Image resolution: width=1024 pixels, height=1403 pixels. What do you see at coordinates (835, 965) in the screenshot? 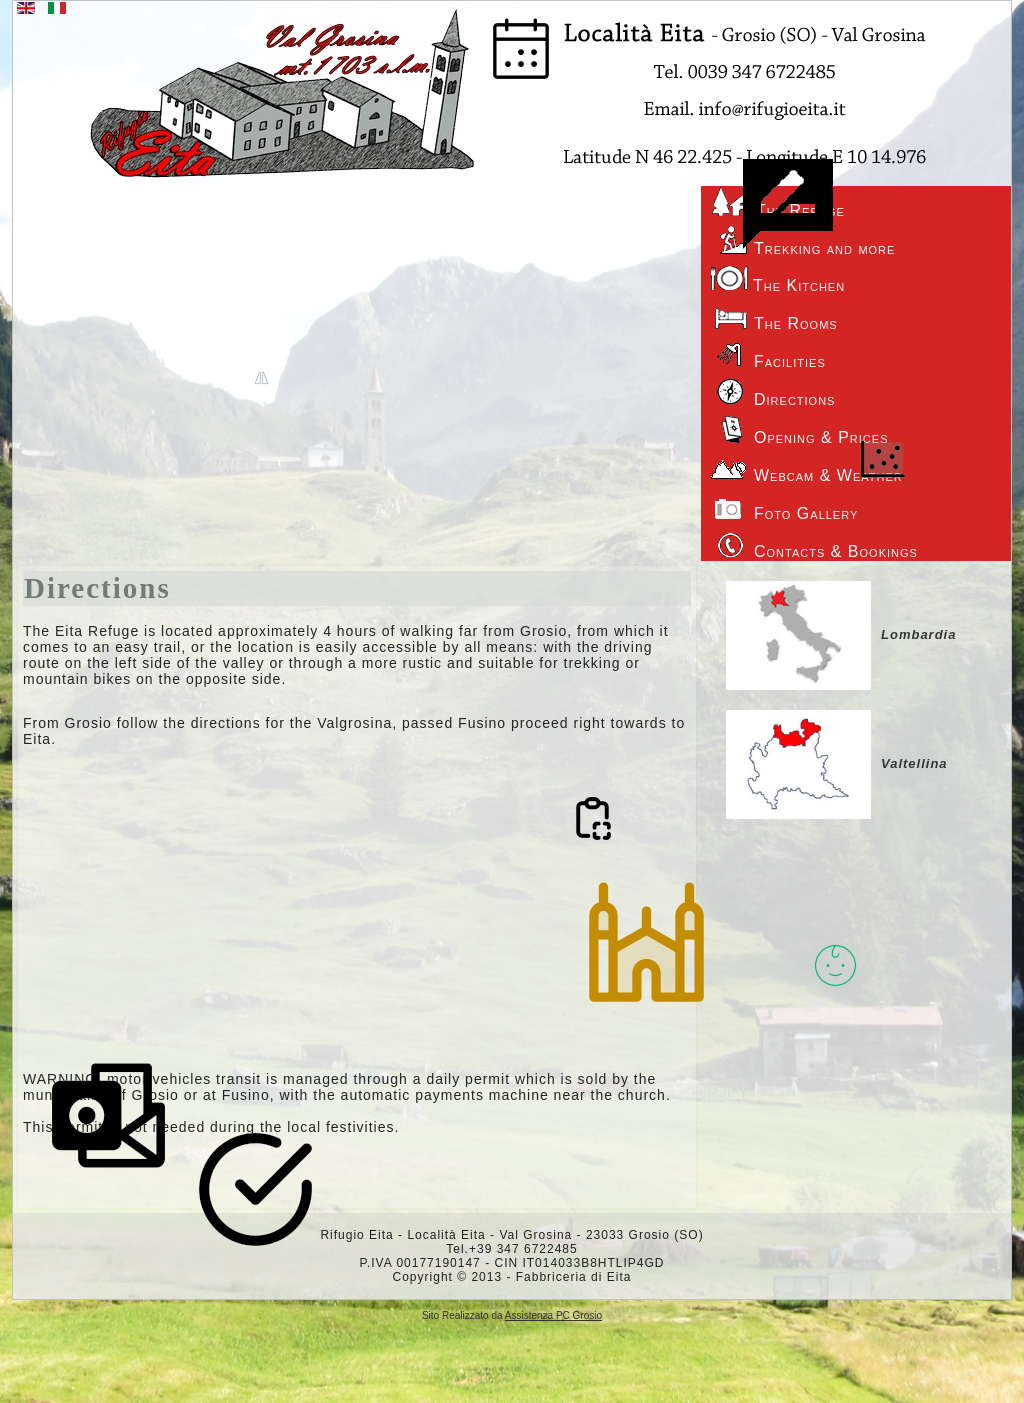
I see `access parenting or baby-related features` at bounding box center [835, 965].